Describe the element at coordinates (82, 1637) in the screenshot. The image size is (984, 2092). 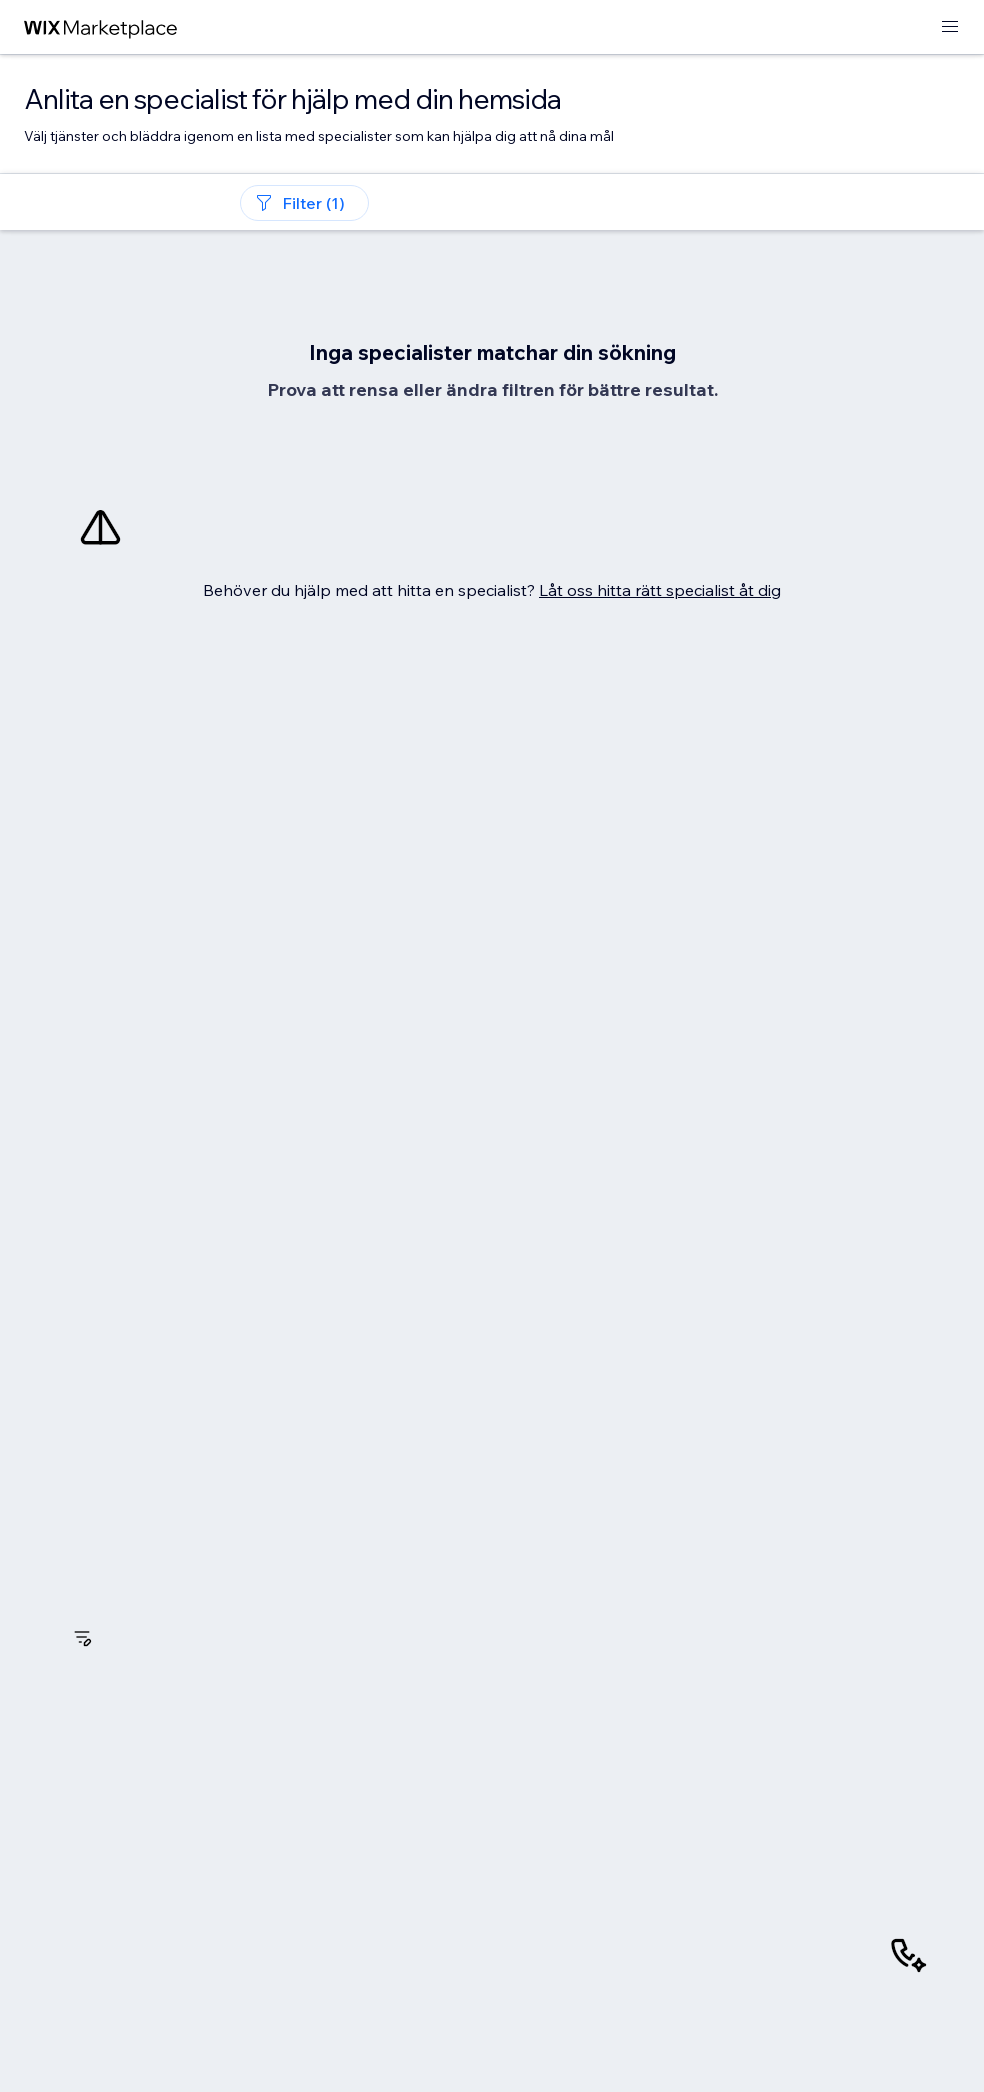
I see `edit filter settings` at that location.